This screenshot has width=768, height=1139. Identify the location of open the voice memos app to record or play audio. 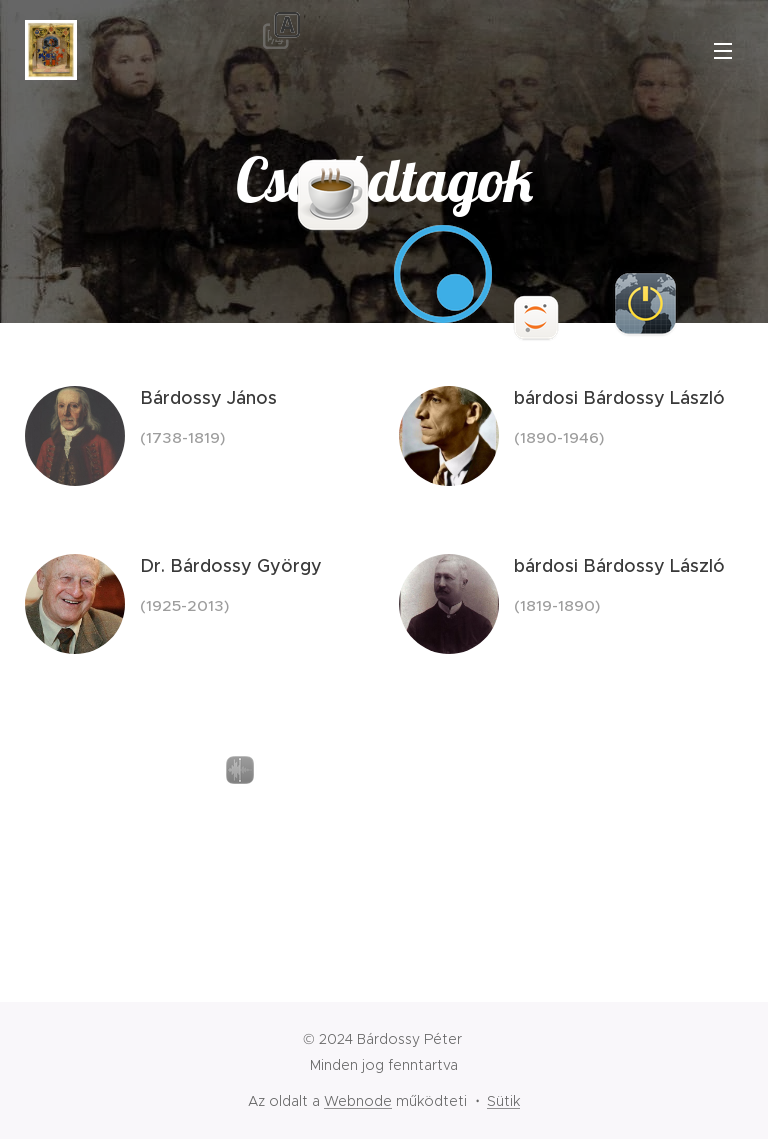
(240, 770).